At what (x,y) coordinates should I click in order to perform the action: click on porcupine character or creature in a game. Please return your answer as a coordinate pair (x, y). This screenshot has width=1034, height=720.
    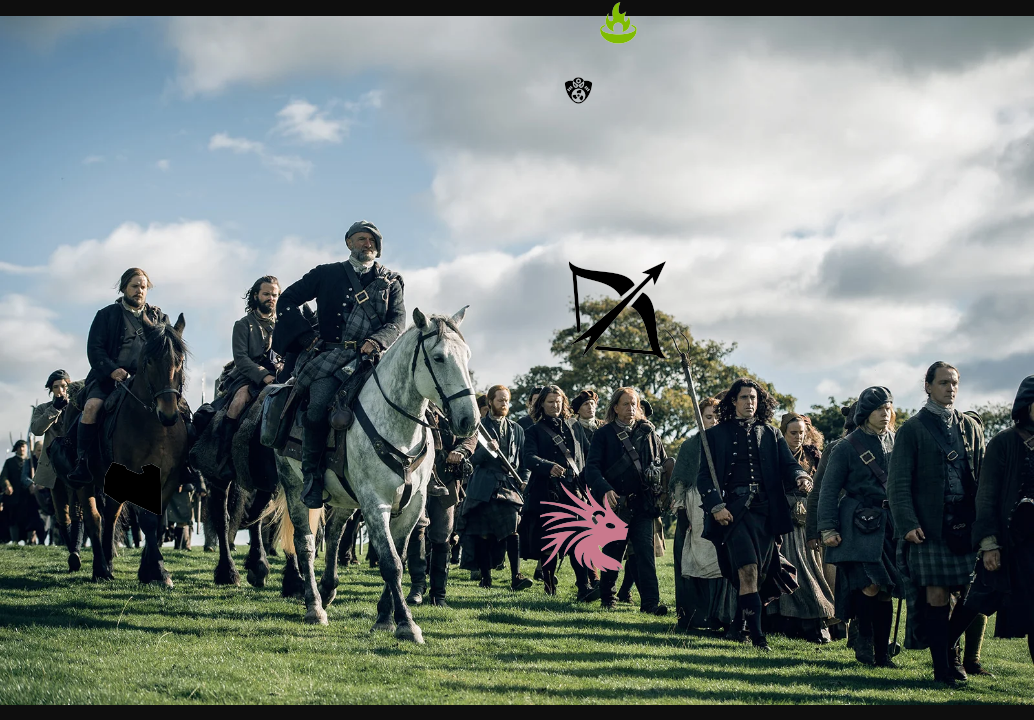
    Looking at the image, I should click on (584, 527).